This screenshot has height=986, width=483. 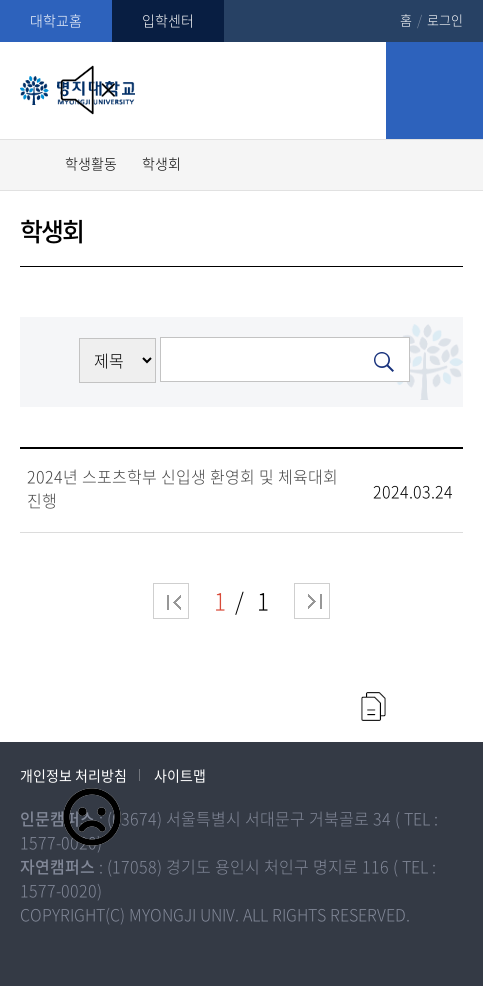 What do you see at coordinates (92, 817) in the screenshot?
I see `indicate negative feedback or dissatisfaction` at bounding box center [92, 817].